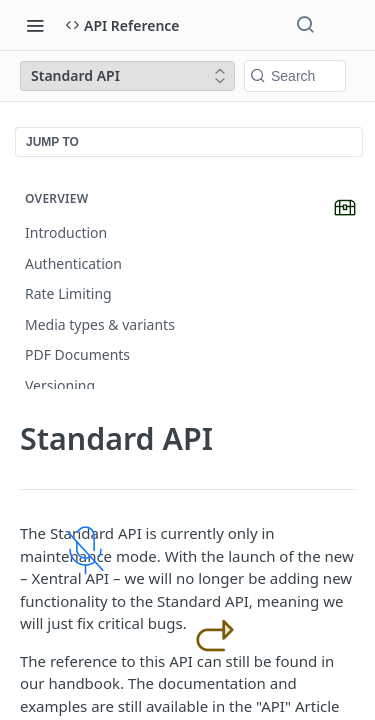 The height and width of the screenshot is (720, 375). What do you see at coordinates (215, 637) in the screenshot?
I see `redo last action` at bounding box center [215, 637].